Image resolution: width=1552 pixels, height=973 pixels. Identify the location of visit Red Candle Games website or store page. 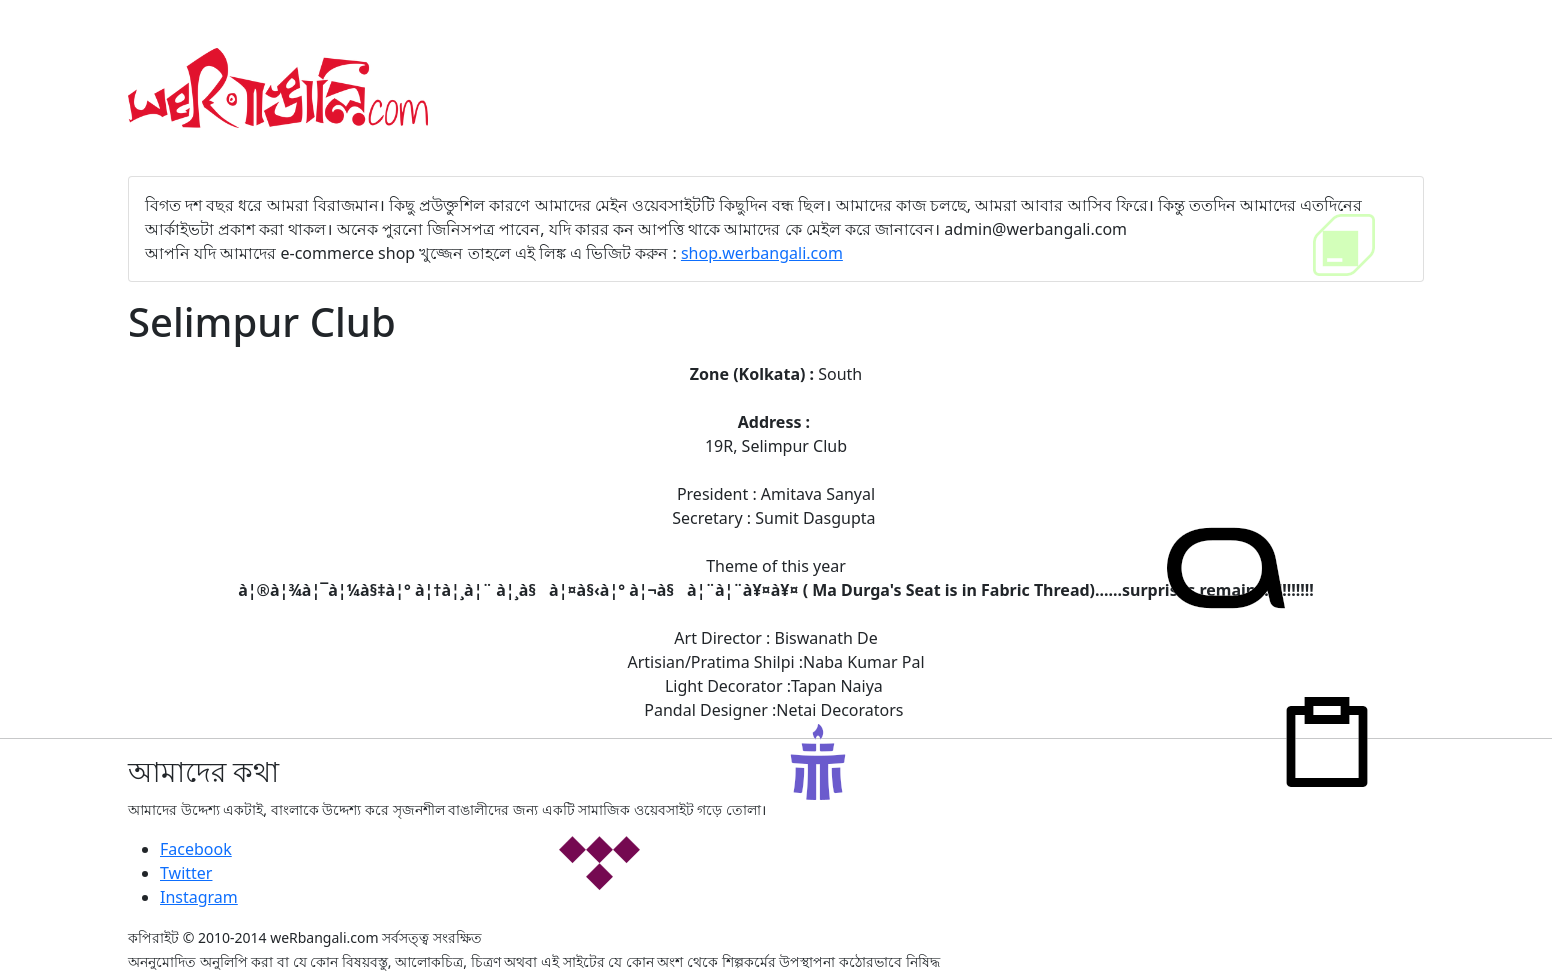
(818, 762).